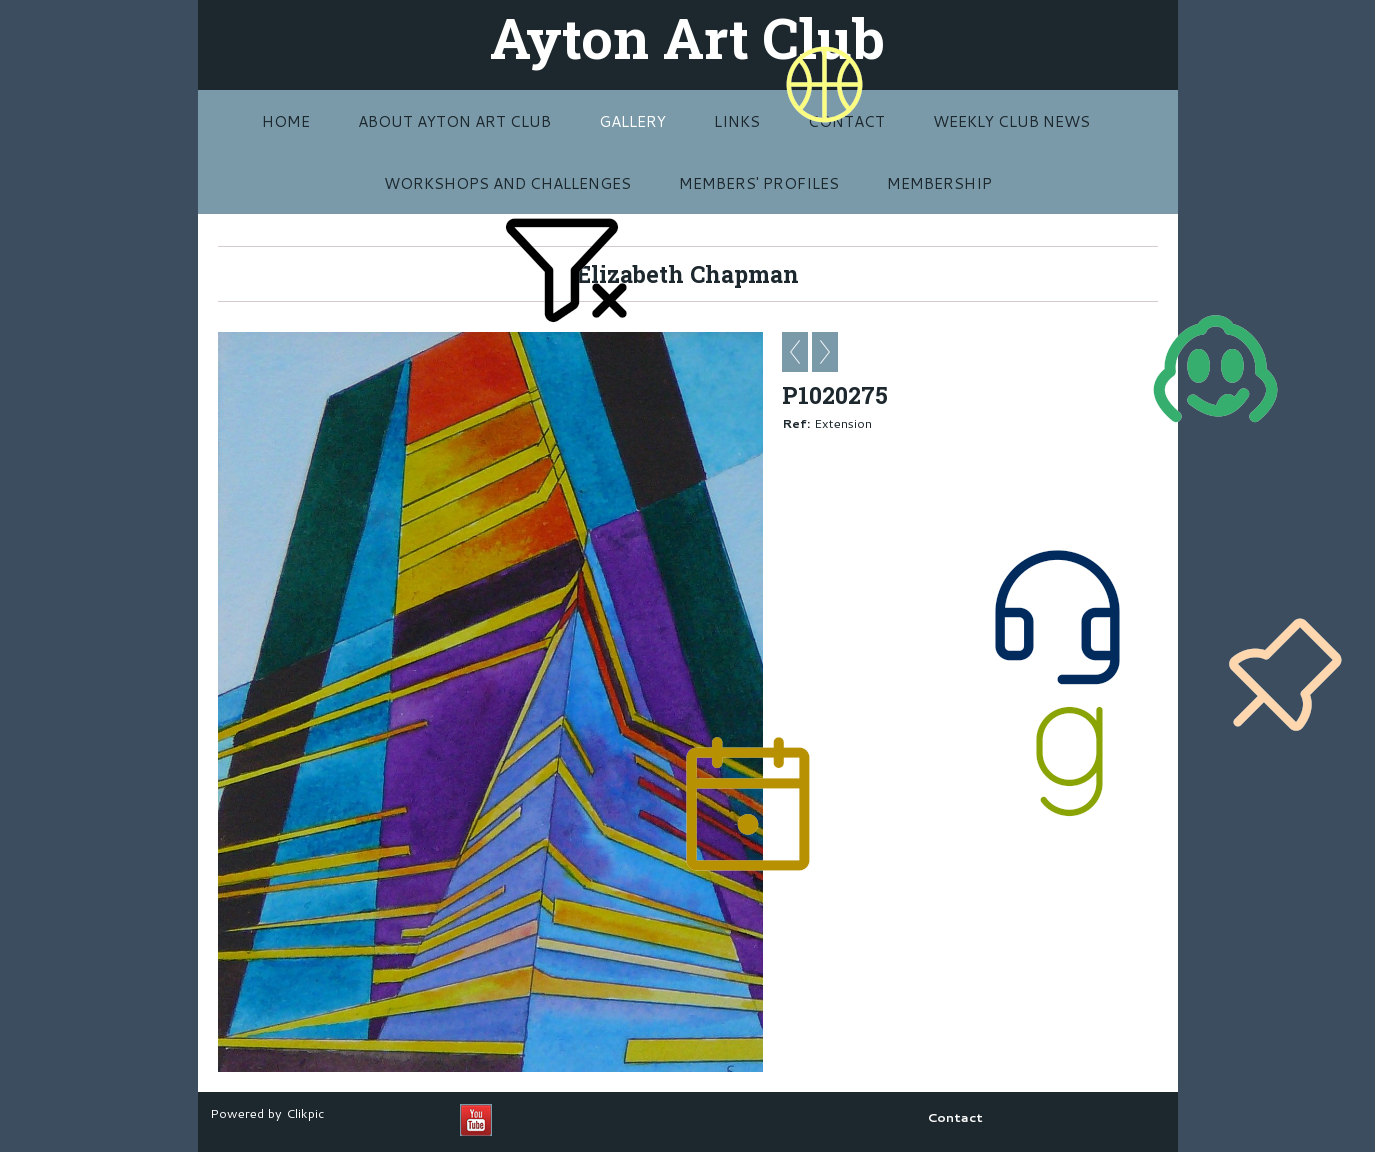 The width and height of the screenshot is (1375, 1152). Describe the element at coordinates (824, 84) in the screenshot. I see `access sports or basketball-related content` at that location.